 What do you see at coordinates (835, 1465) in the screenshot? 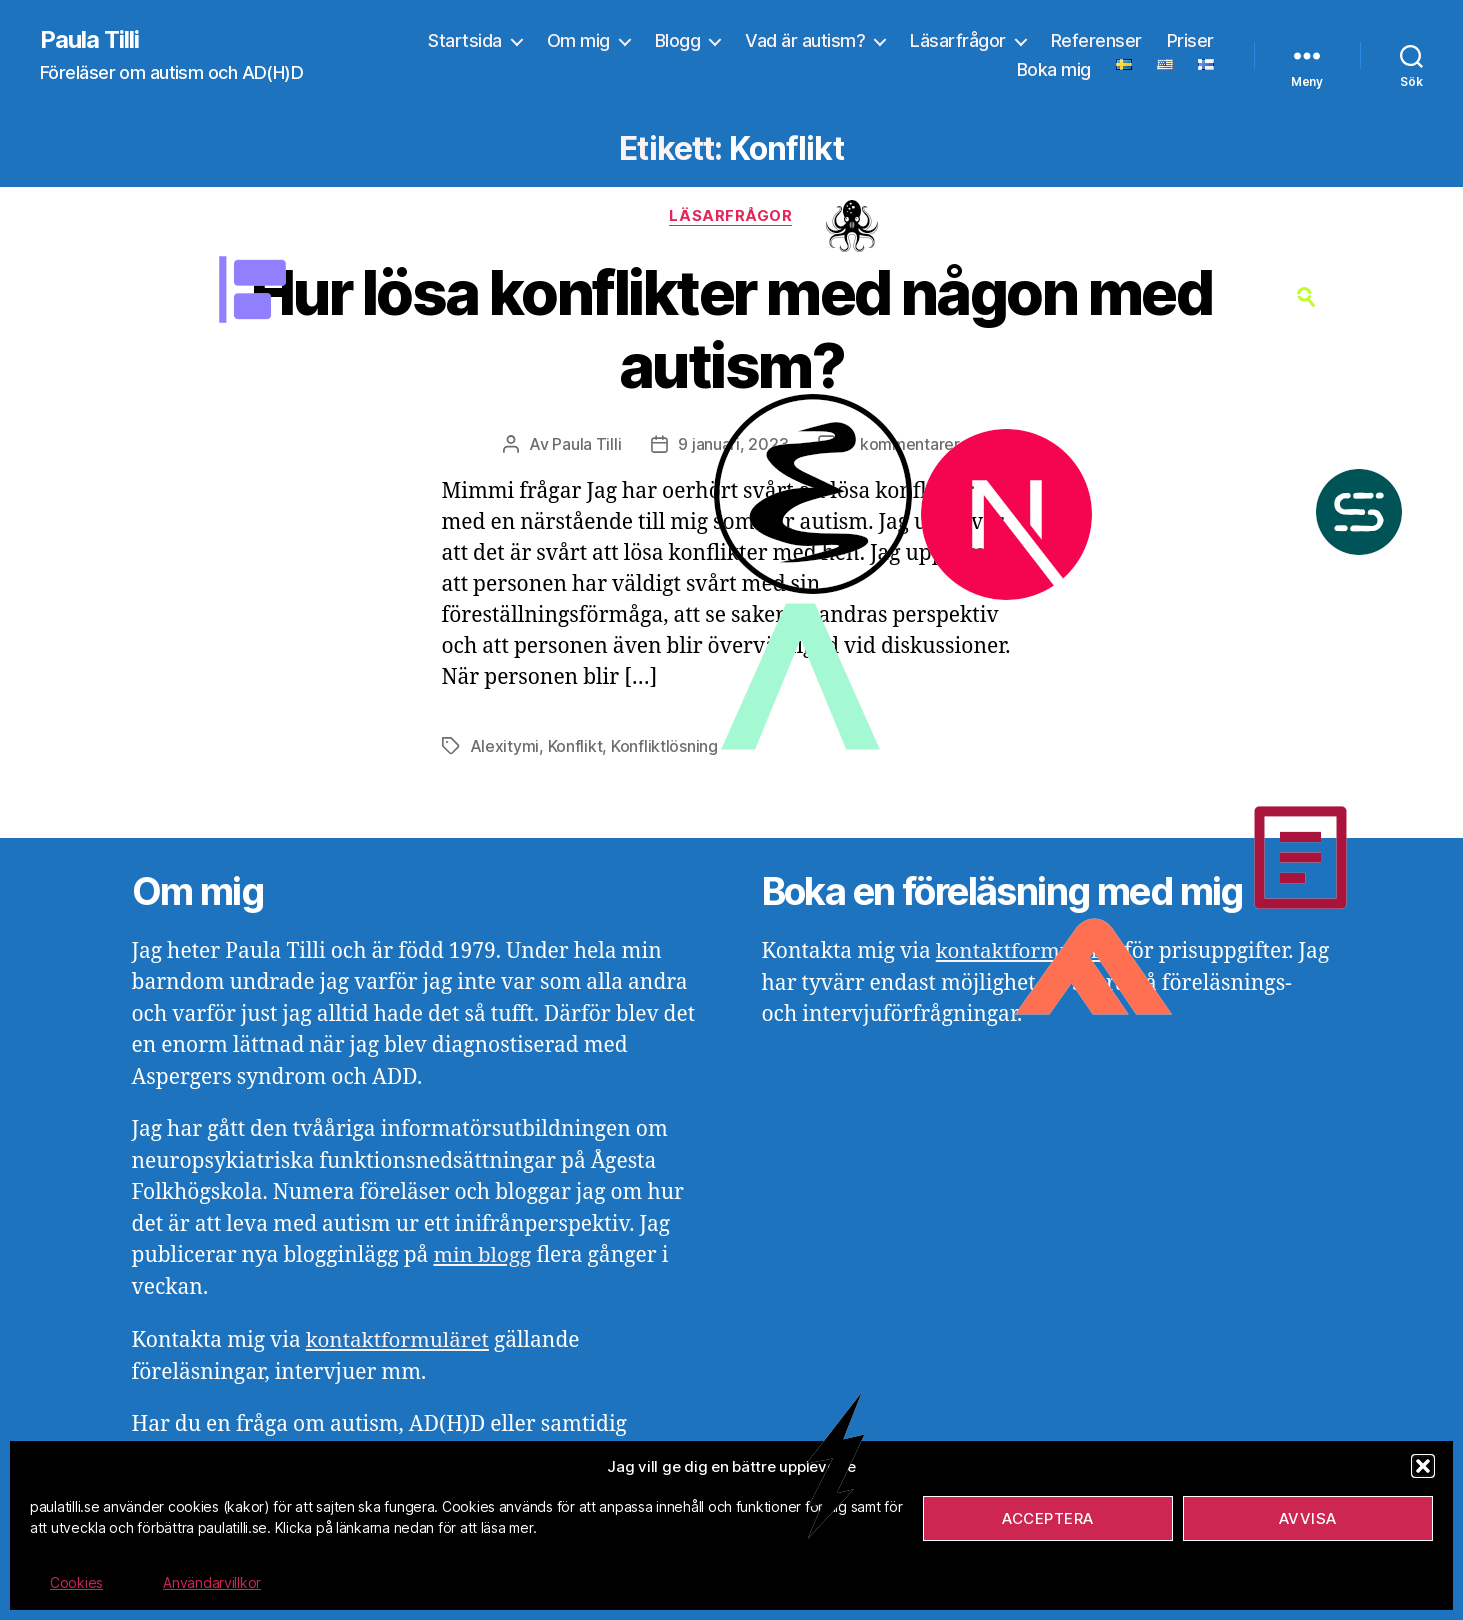
I see `hotwire brand logo` at bounding box center [835, 1465].